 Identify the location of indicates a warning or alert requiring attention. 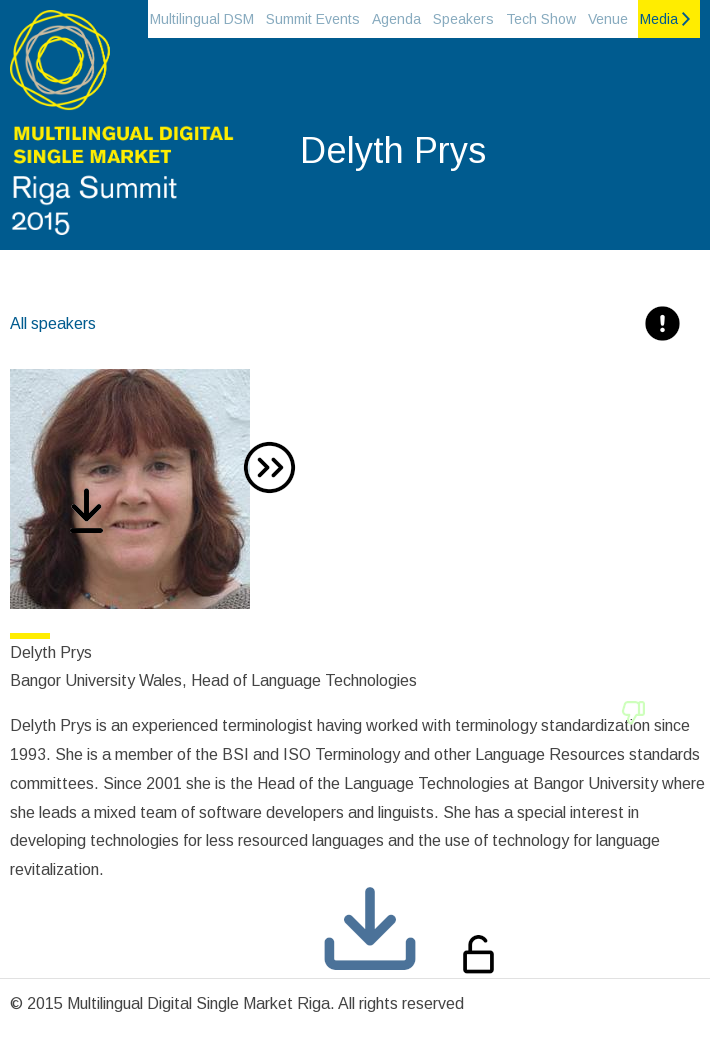
(662, 323).